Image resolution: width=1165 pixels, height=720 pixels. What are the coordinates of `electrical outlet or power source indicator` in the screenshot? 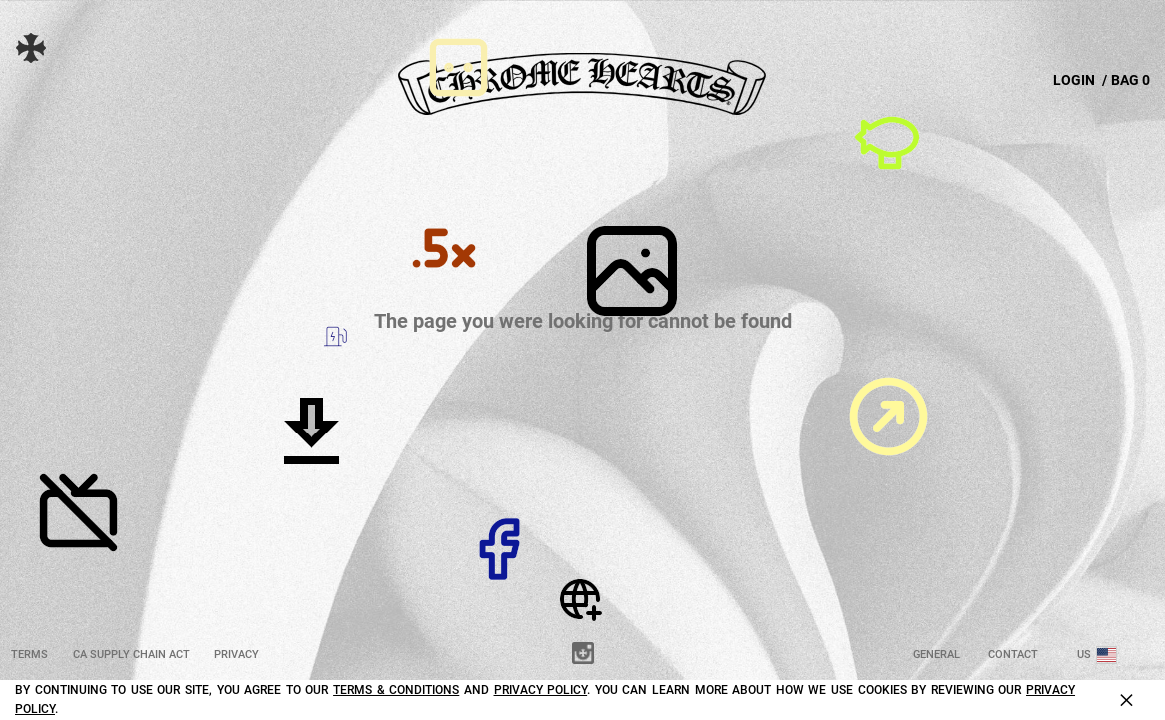 It's located at (458, 67).